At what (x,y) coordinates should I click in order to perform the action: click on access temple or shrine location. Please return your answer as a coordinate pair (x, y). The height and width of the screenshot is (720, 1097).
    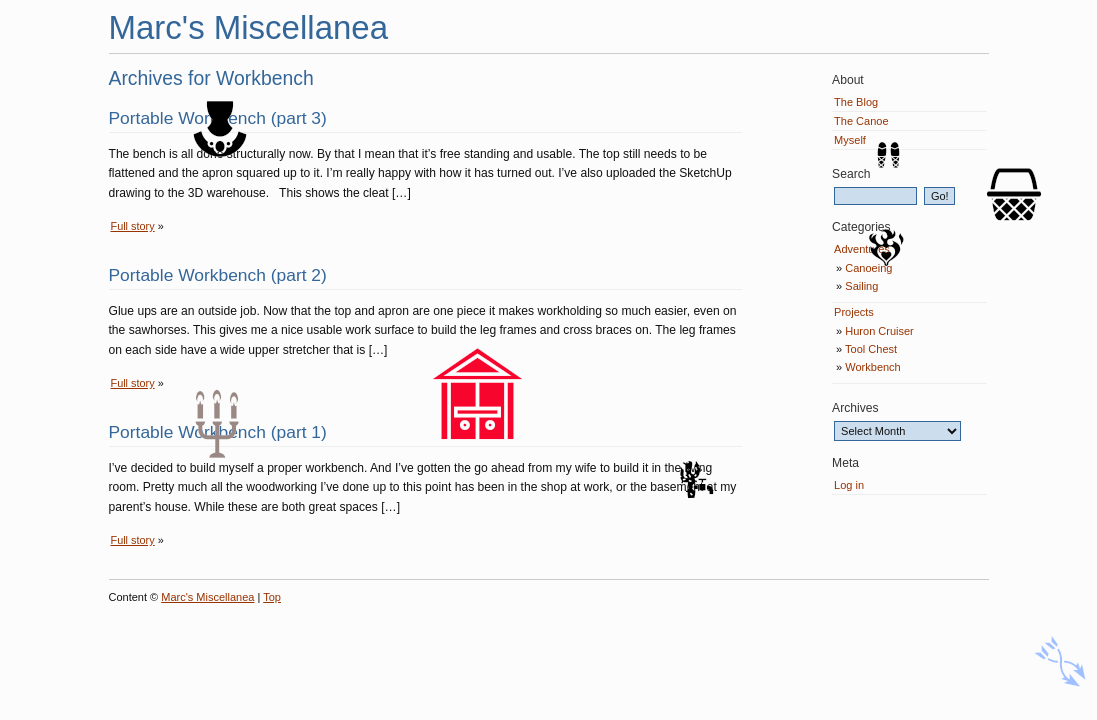
    Looking at the image, I should click on (477, 393).